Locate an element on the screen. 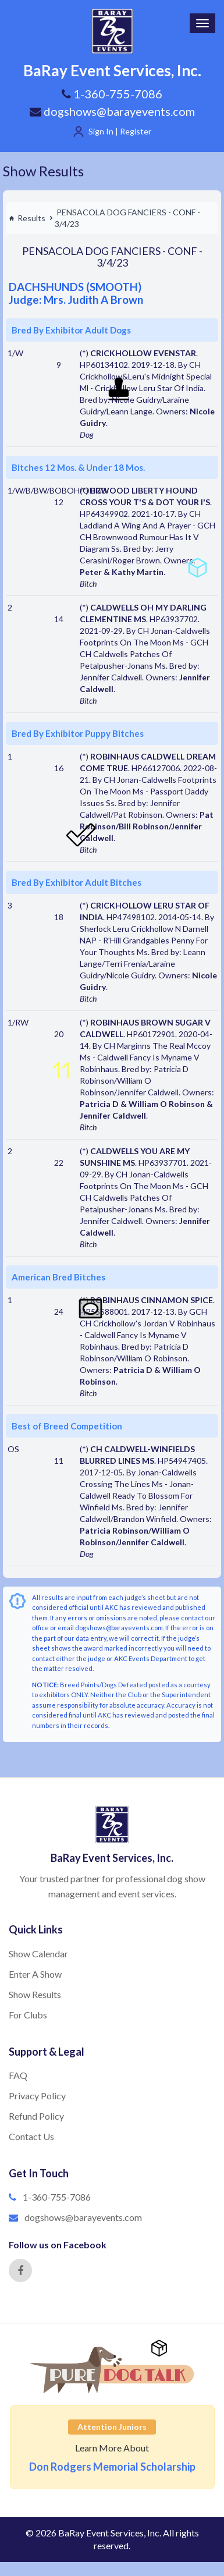 Image resolution: width=224 pixels, height=2576 pixels. view order or shipment details is located at coordinates (159, 2348).